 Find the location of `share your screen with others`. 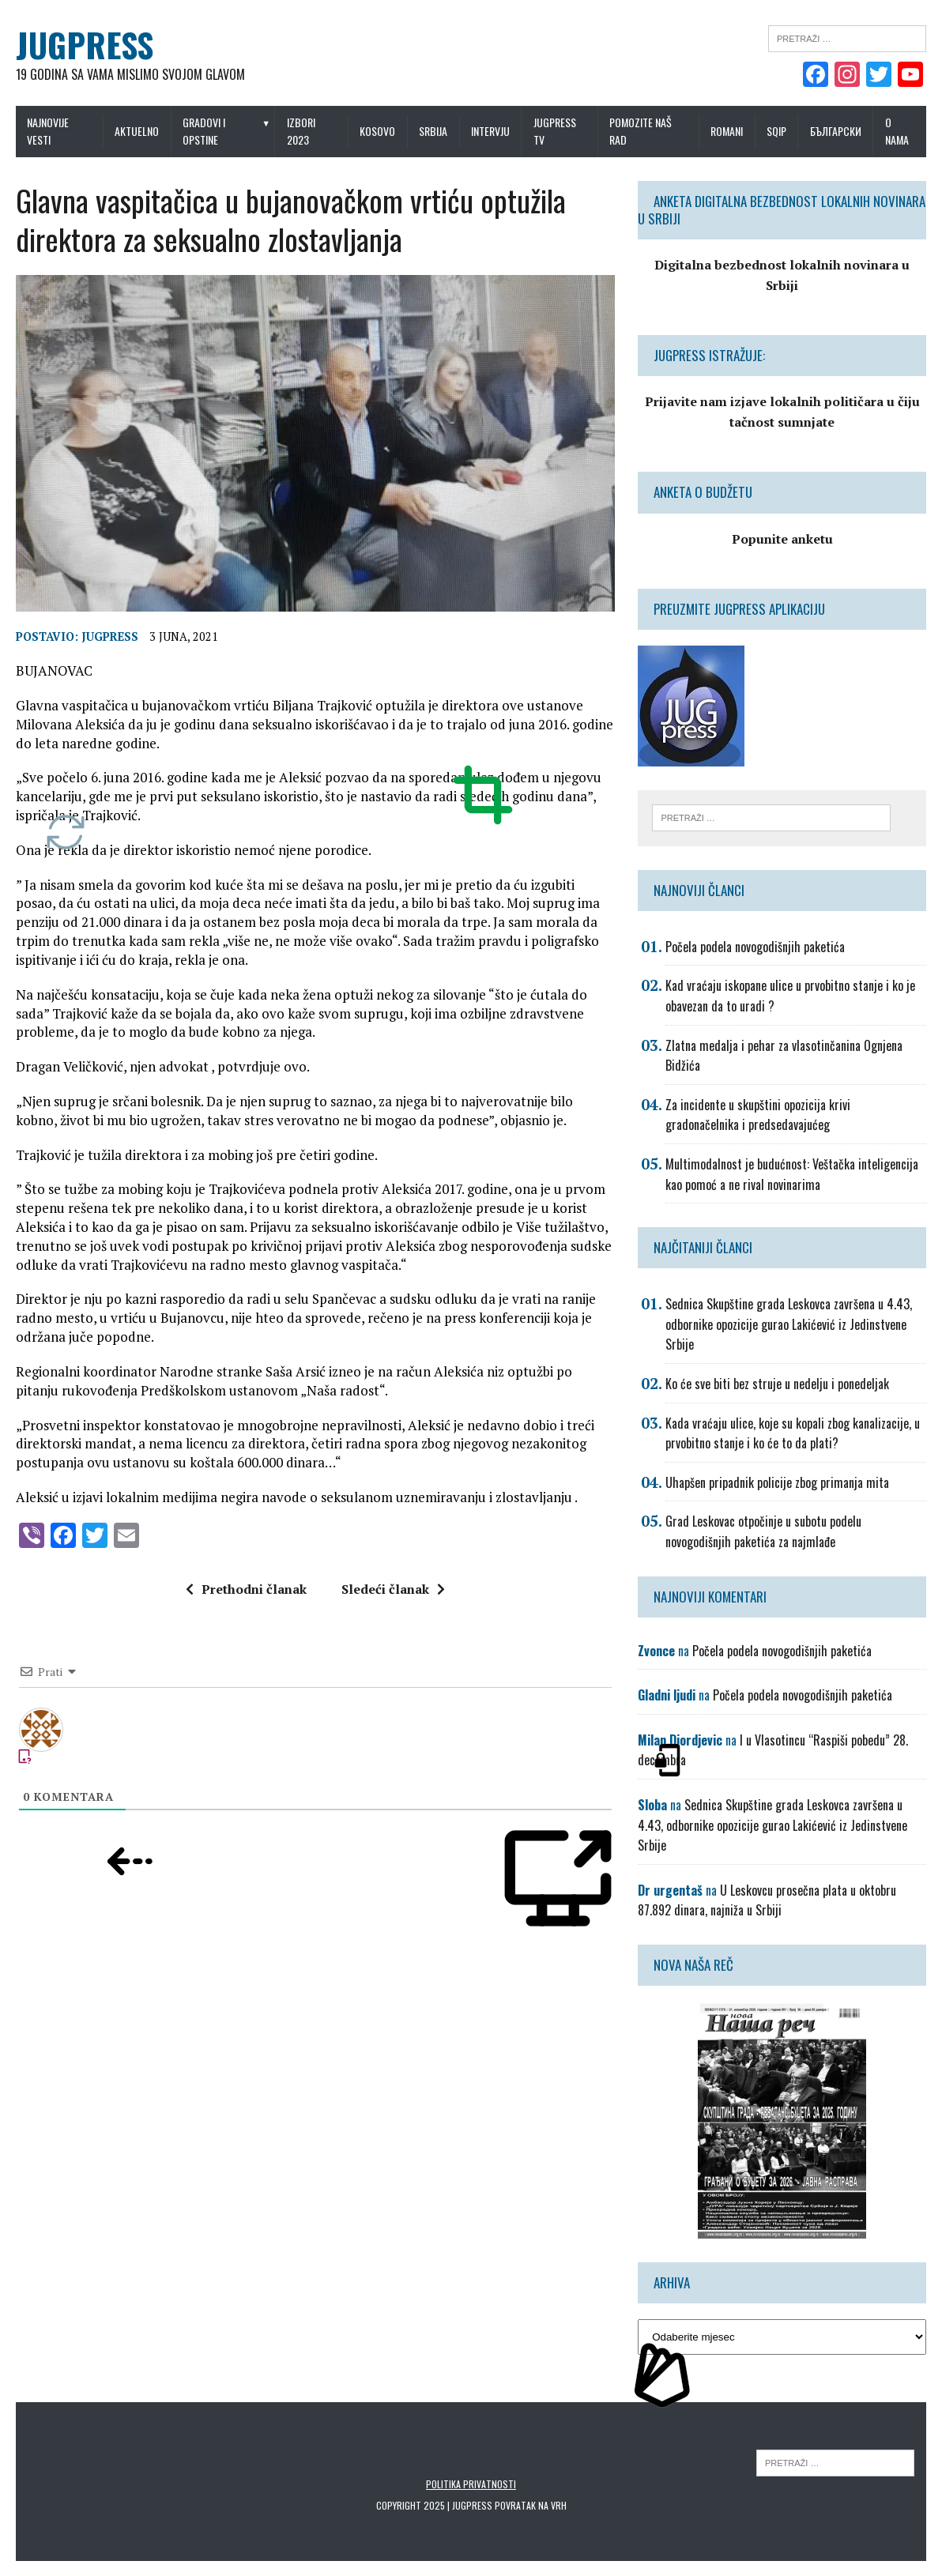

share your screen with others is located at coordinates (558, 1878).